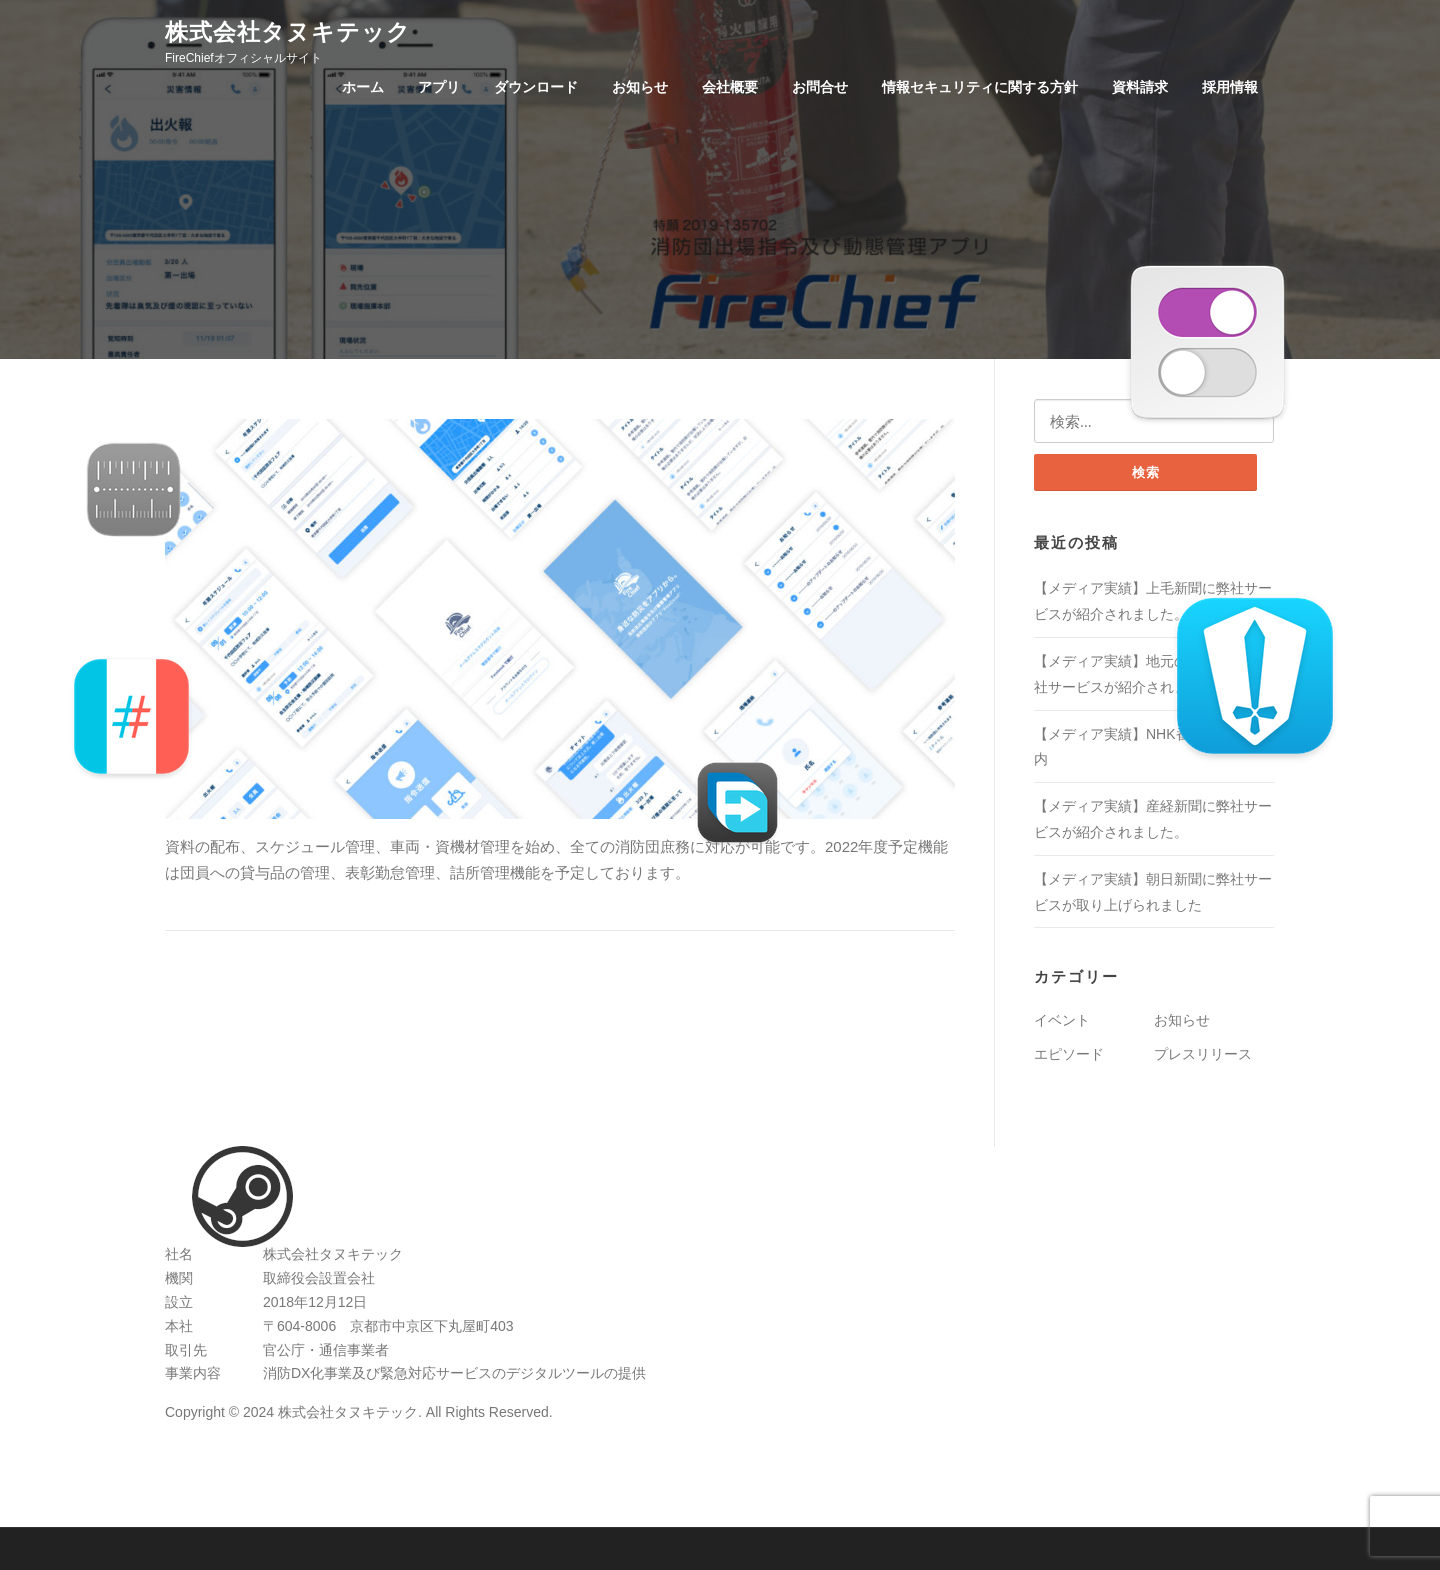 Image resolution: width=1440 pixels, height=1570 pixels. I want to click on open unity tweak tool settings, so click(1207, 342).